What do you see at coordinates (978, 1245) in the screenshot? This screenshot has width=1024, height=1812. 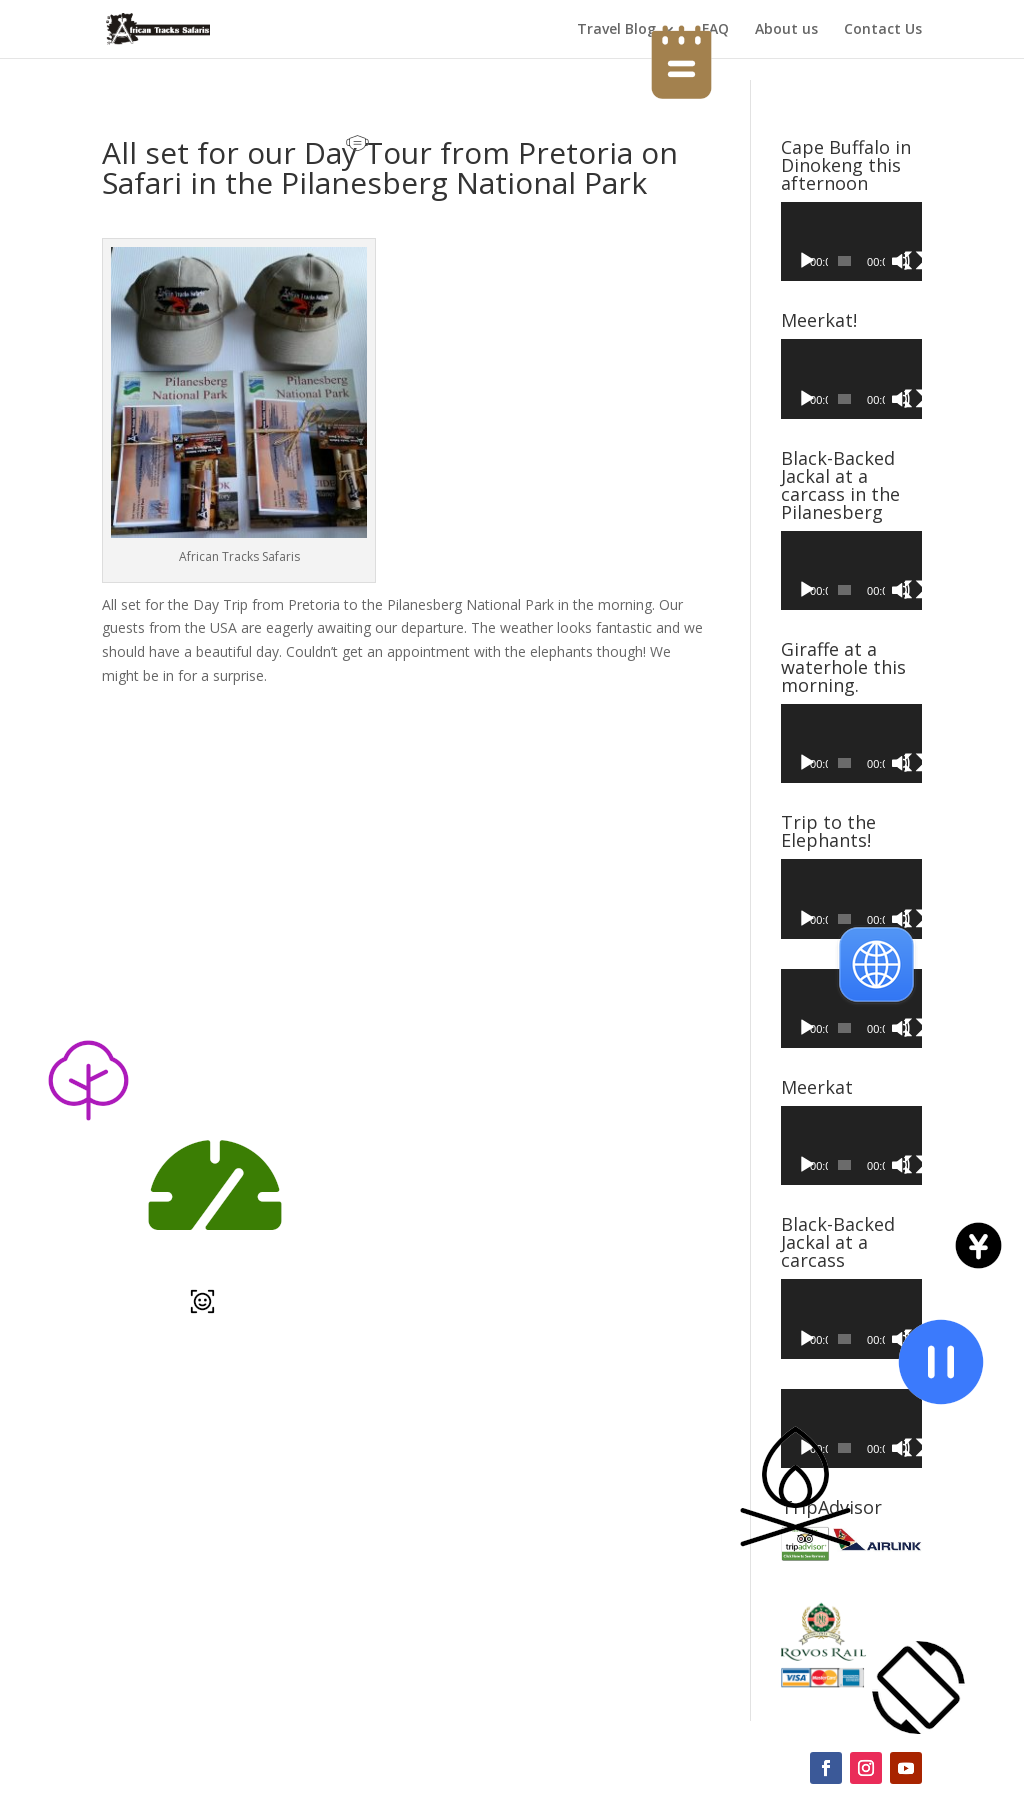 I see `view balance in chinese yuan` at bounding box center [978, 1245].